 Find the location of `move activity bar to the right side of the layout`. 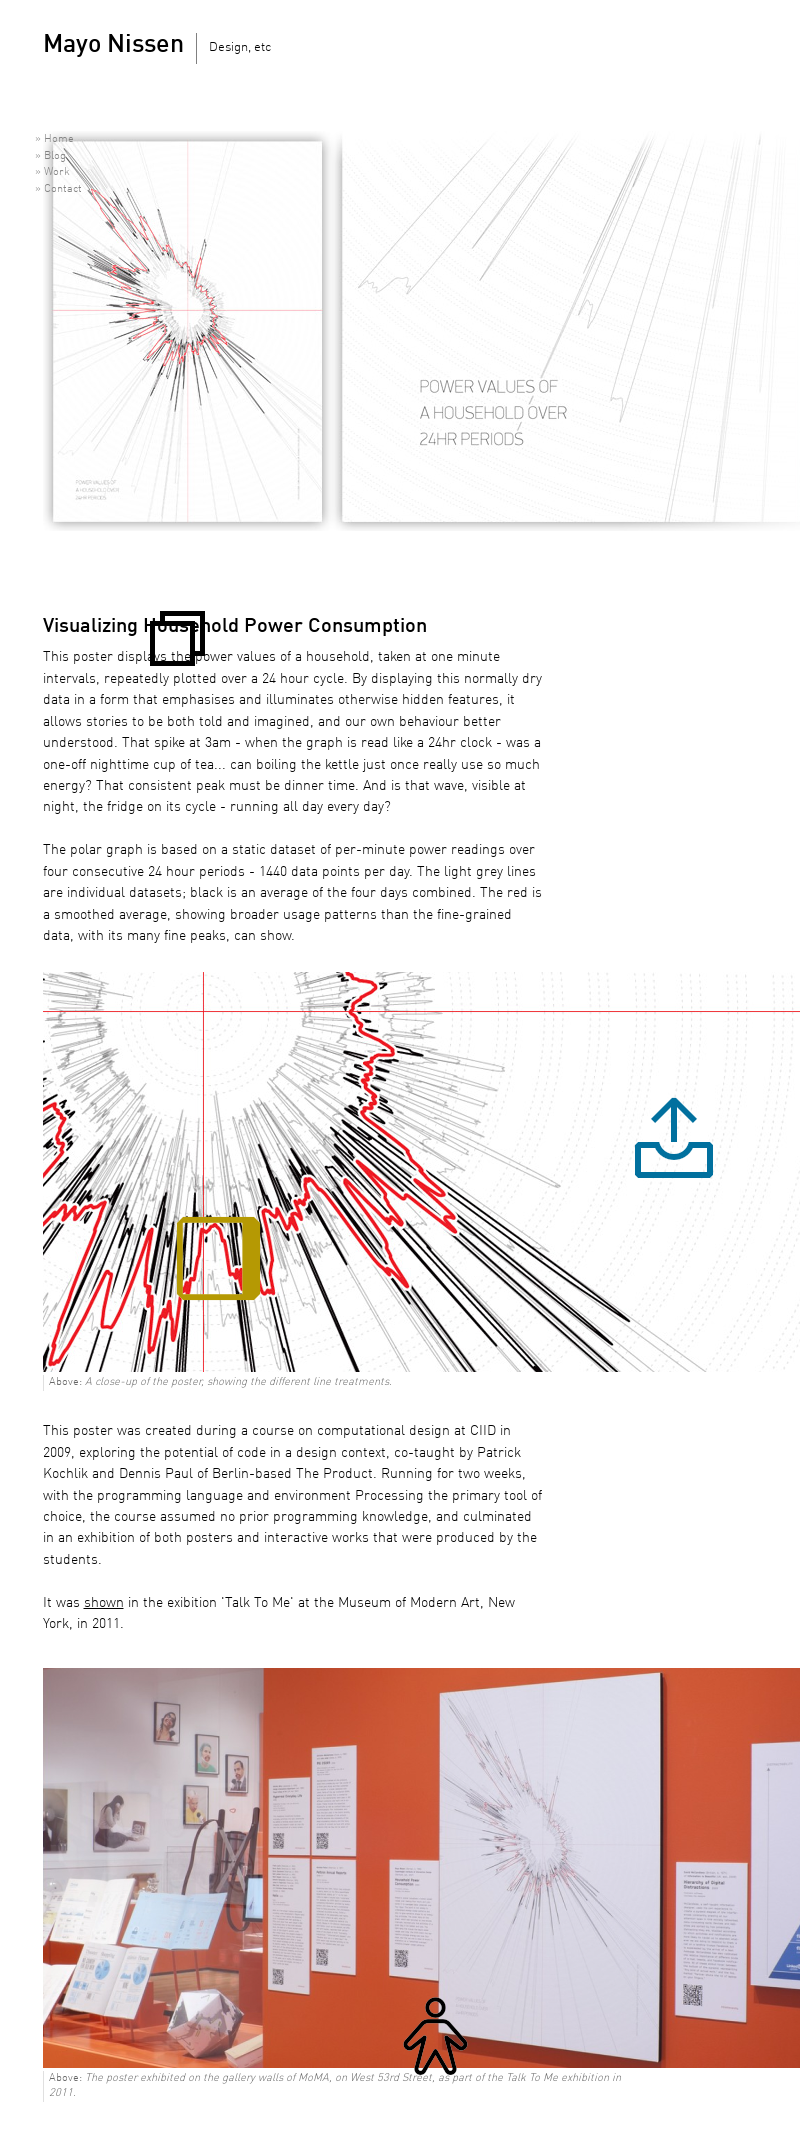

move activity bar to the right side of the layout is located at coordinates (218, 1258).